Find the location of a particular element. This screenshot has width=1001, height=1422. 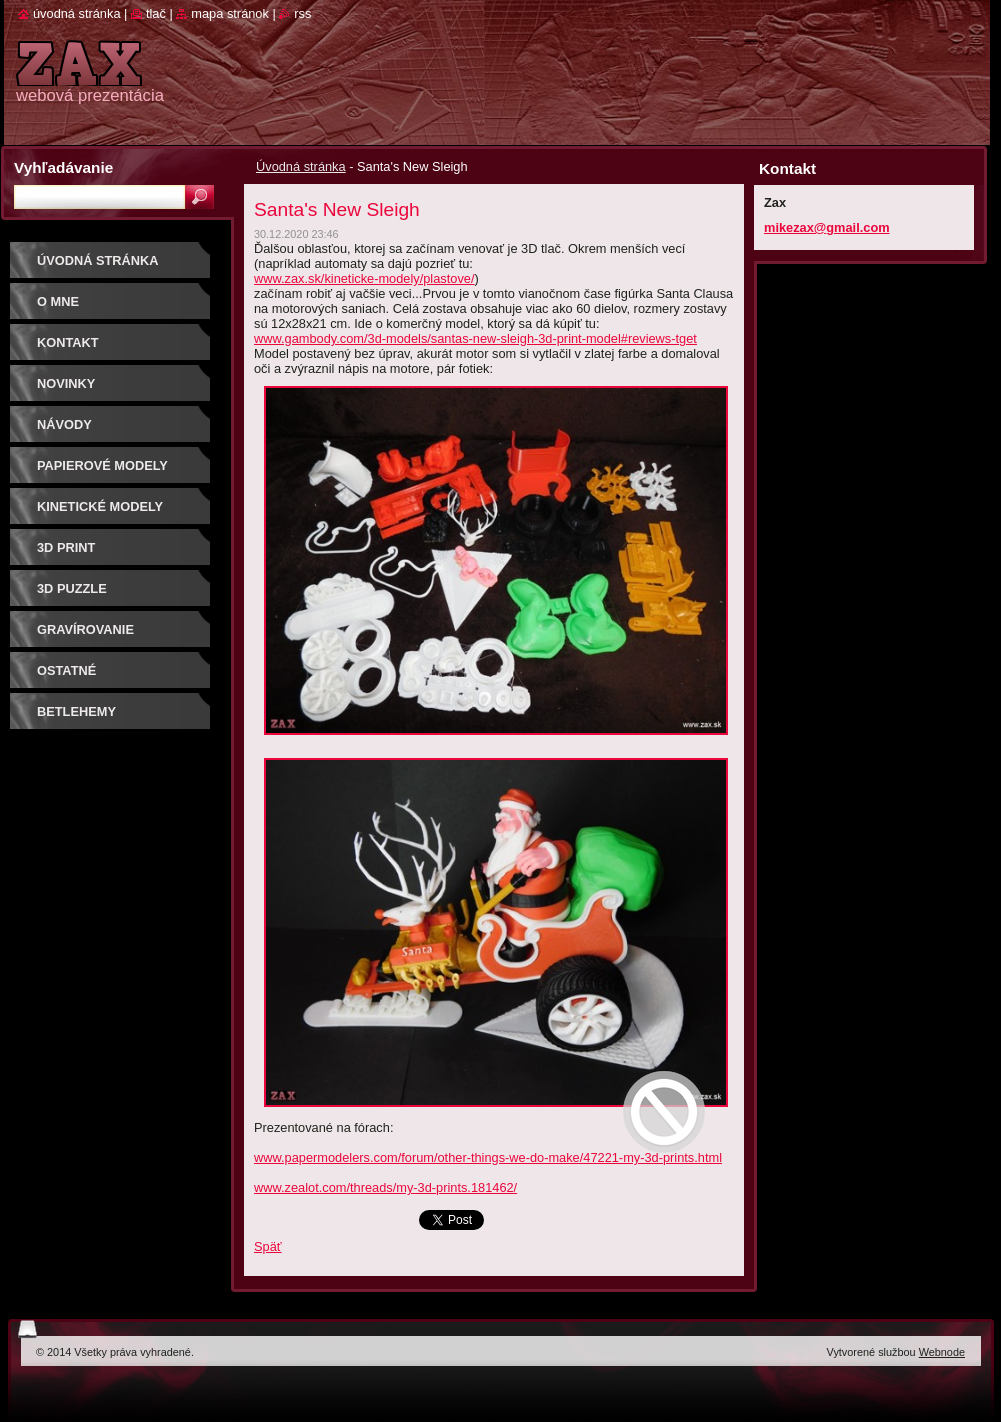

open scanner application is located at coordinates (27, 1329).